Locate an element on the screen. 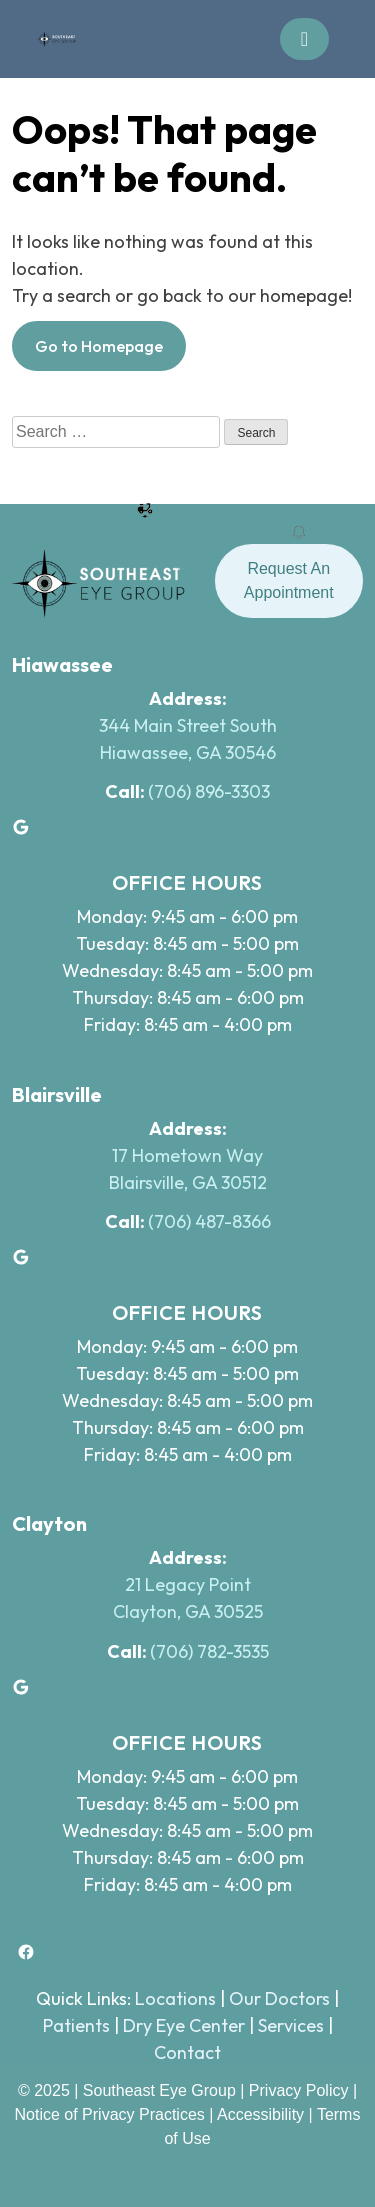 The image size is (375, 2207). select electric moped as transportation mode is located at coordinates (145, 510).